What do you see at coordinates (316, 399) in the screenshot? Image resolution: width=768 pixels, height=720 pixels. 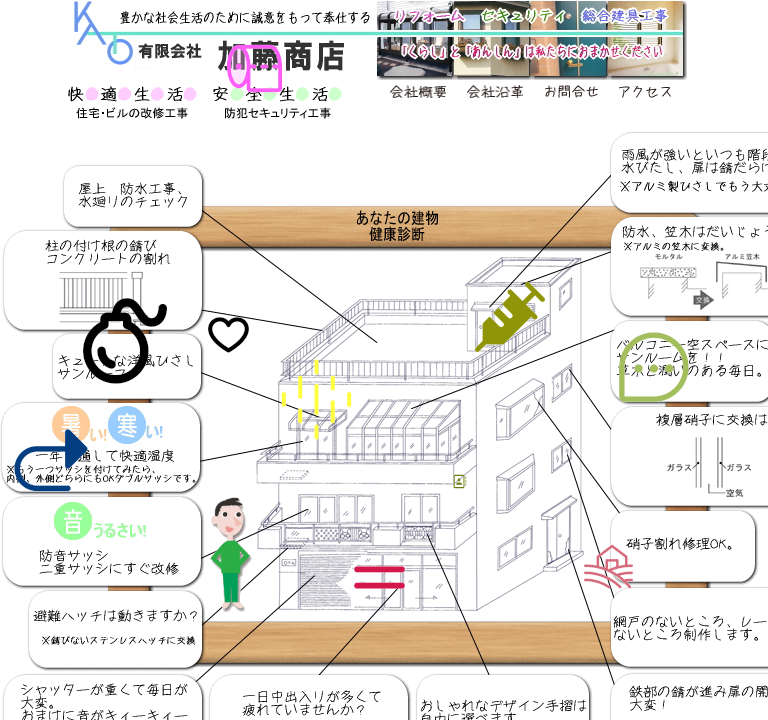 I see `open google podcasts` at bounding box center [316, 399].